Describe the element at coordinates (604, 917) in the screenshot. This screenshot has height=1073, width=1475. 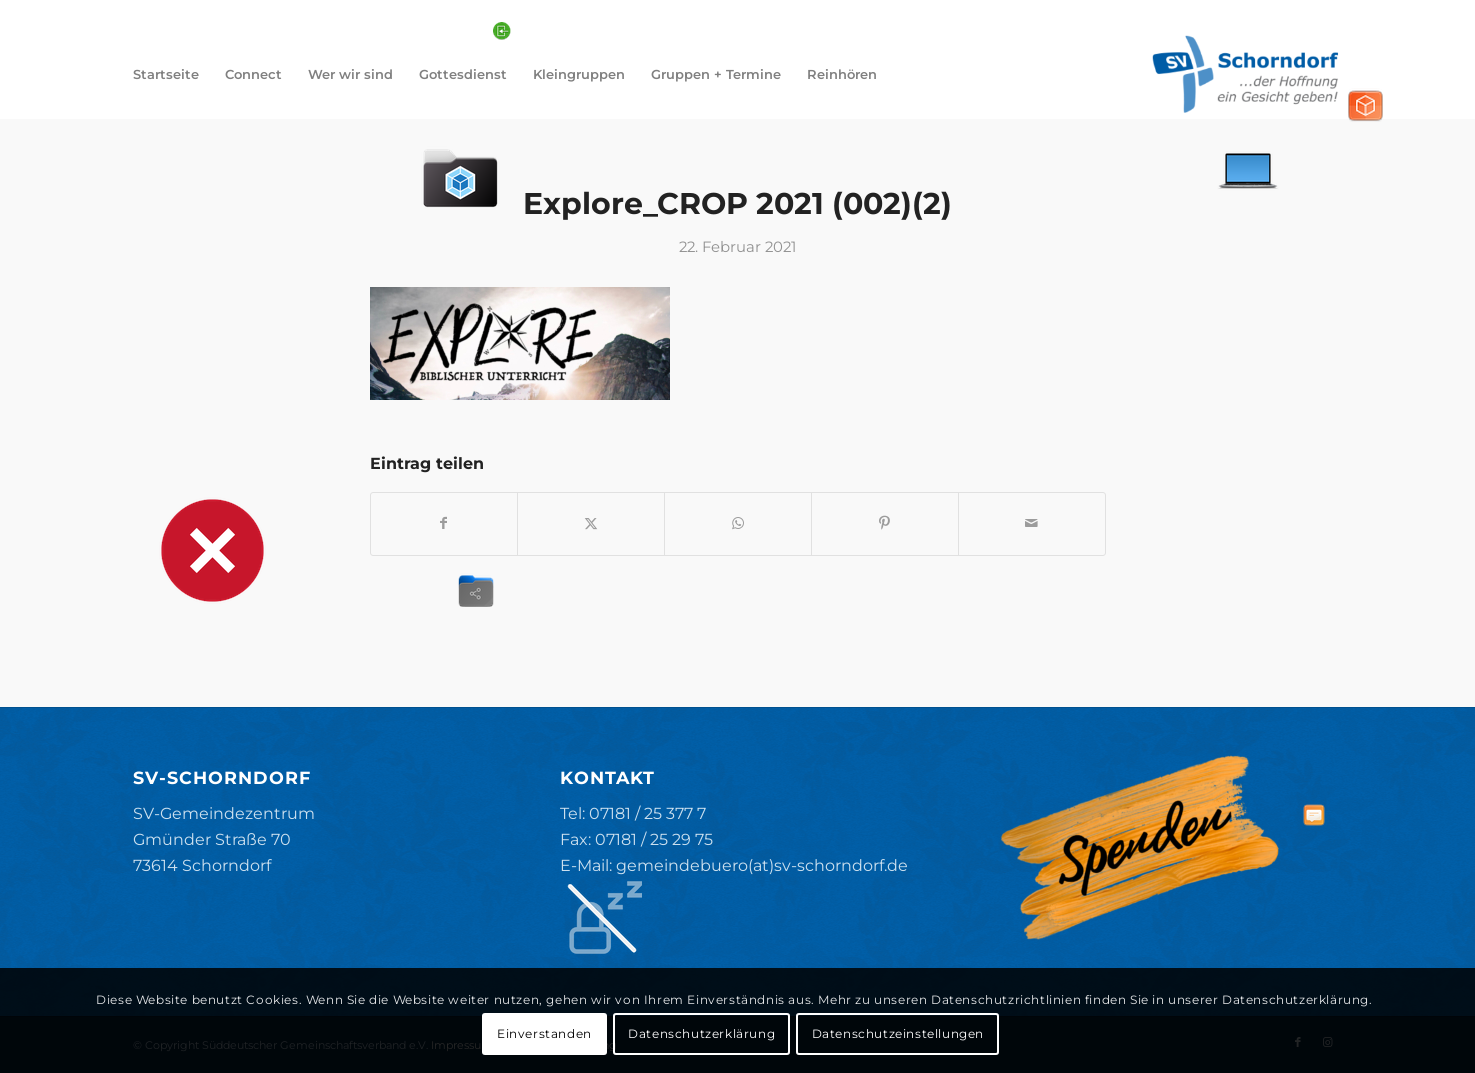
I see `system sleep mode is currently disabled` at that location.